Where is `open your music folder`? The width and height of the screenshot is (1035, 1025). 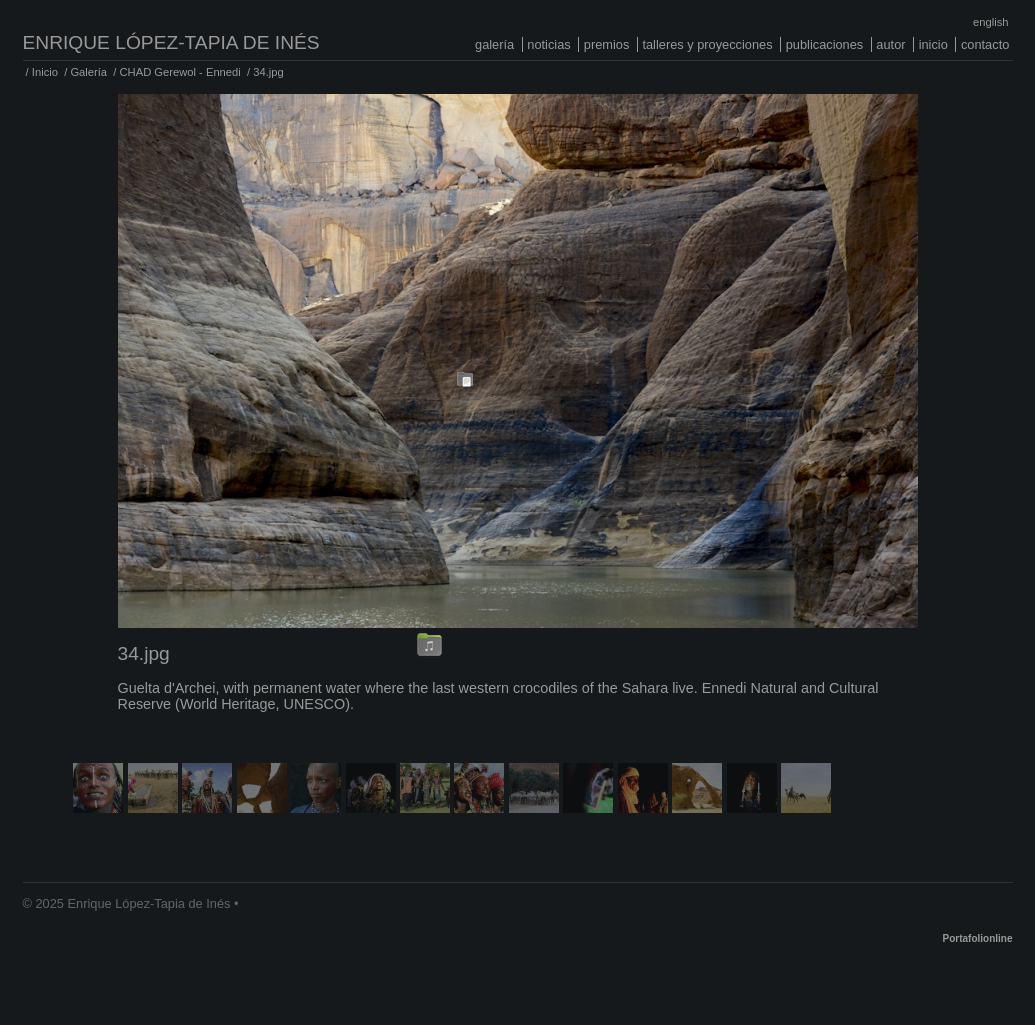 open your music folder is located at coordinates (429, 644).